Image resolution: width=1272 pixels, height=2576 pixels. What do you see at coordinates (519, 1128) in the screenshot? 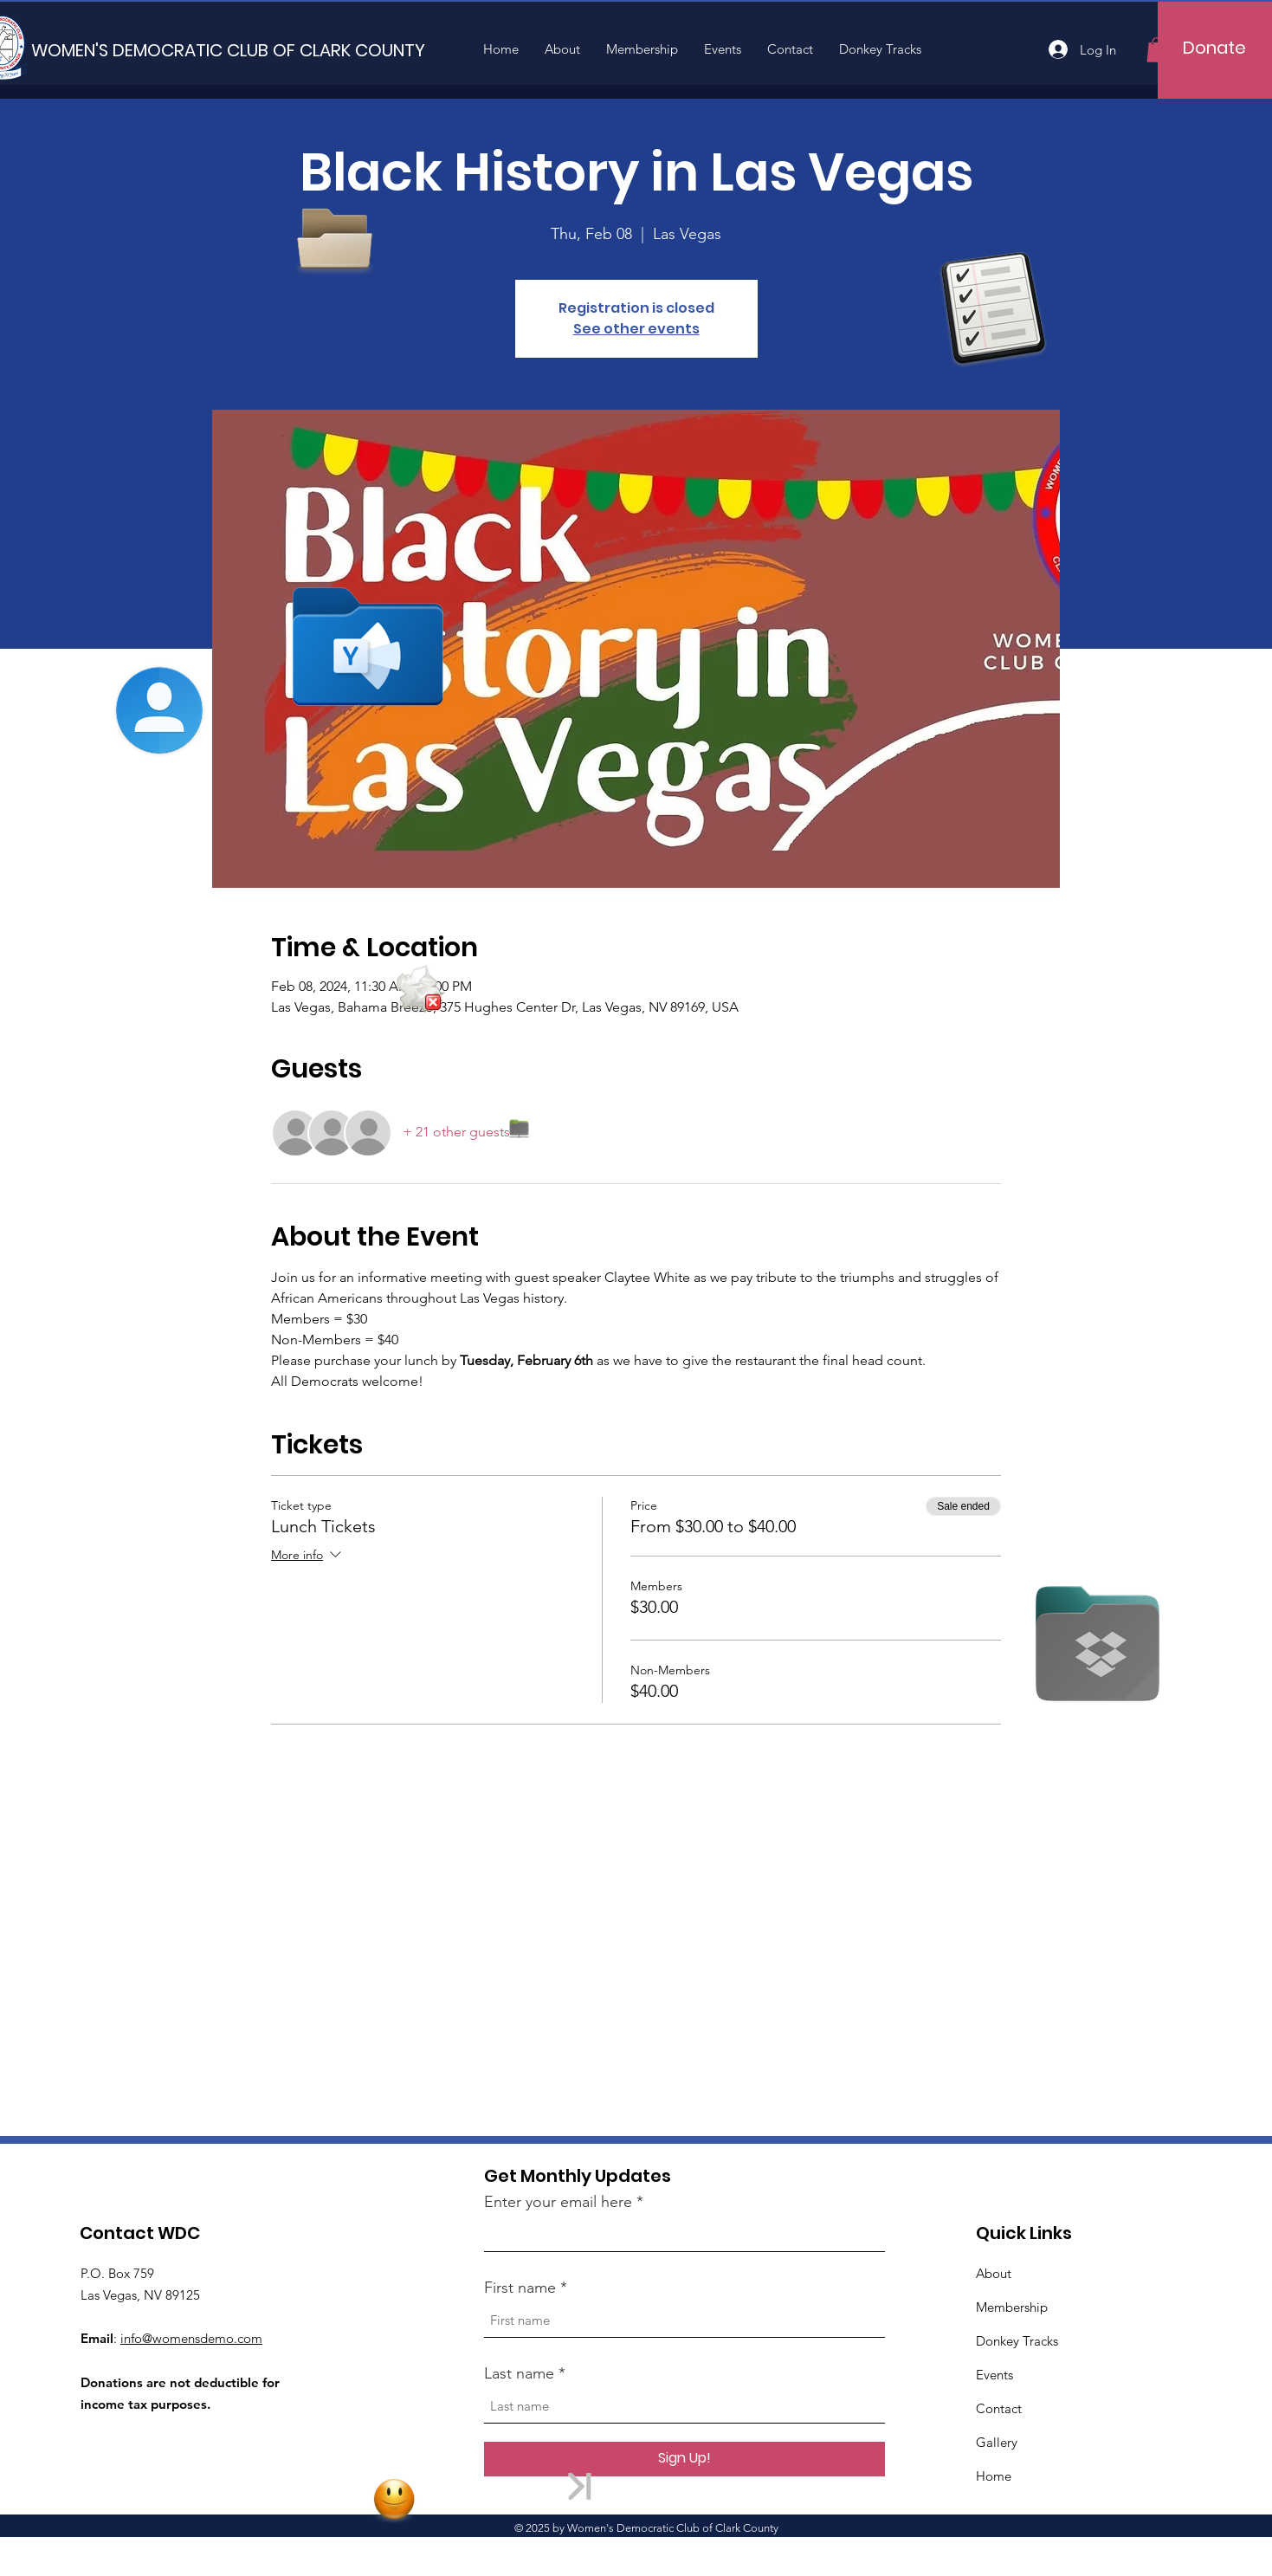
I see `access files stored on a remote server` at bounding box center [519, 1128].